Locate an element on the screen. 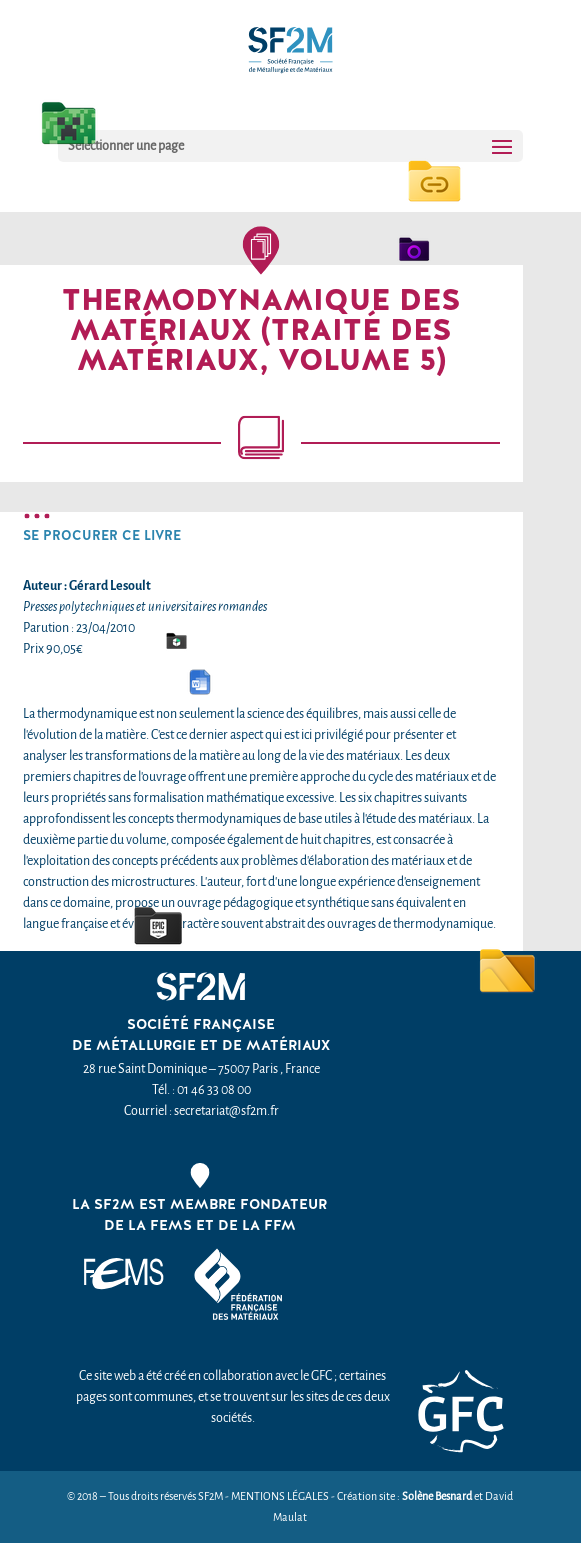  open epic games store folder is located at coordinates (158, 927).